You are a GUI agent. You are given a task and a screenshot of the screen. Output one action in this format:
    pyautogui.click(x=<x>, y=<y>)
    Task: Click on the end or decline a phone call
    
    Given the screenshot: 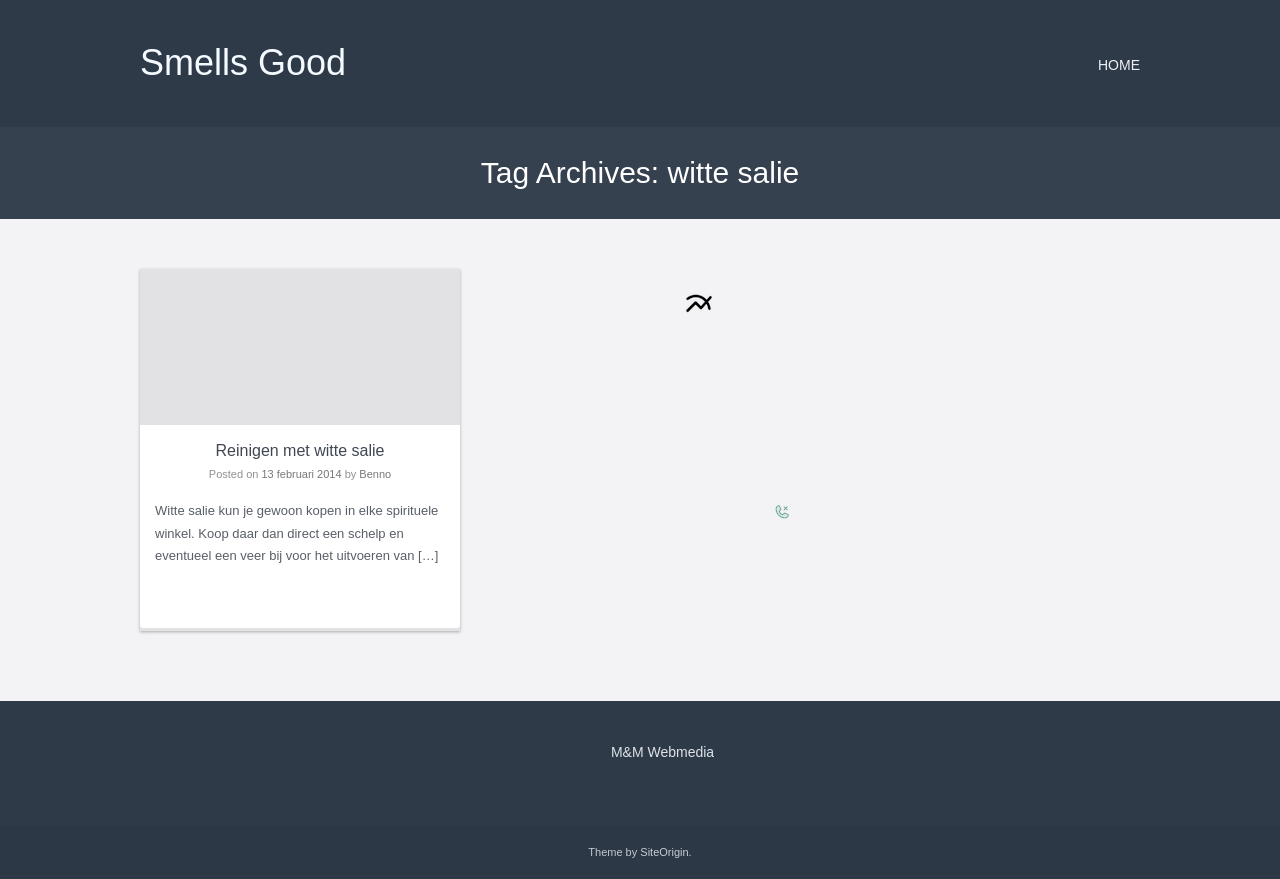 What is the action you would take?
    pyautogui.click(x=782, y=511)
    